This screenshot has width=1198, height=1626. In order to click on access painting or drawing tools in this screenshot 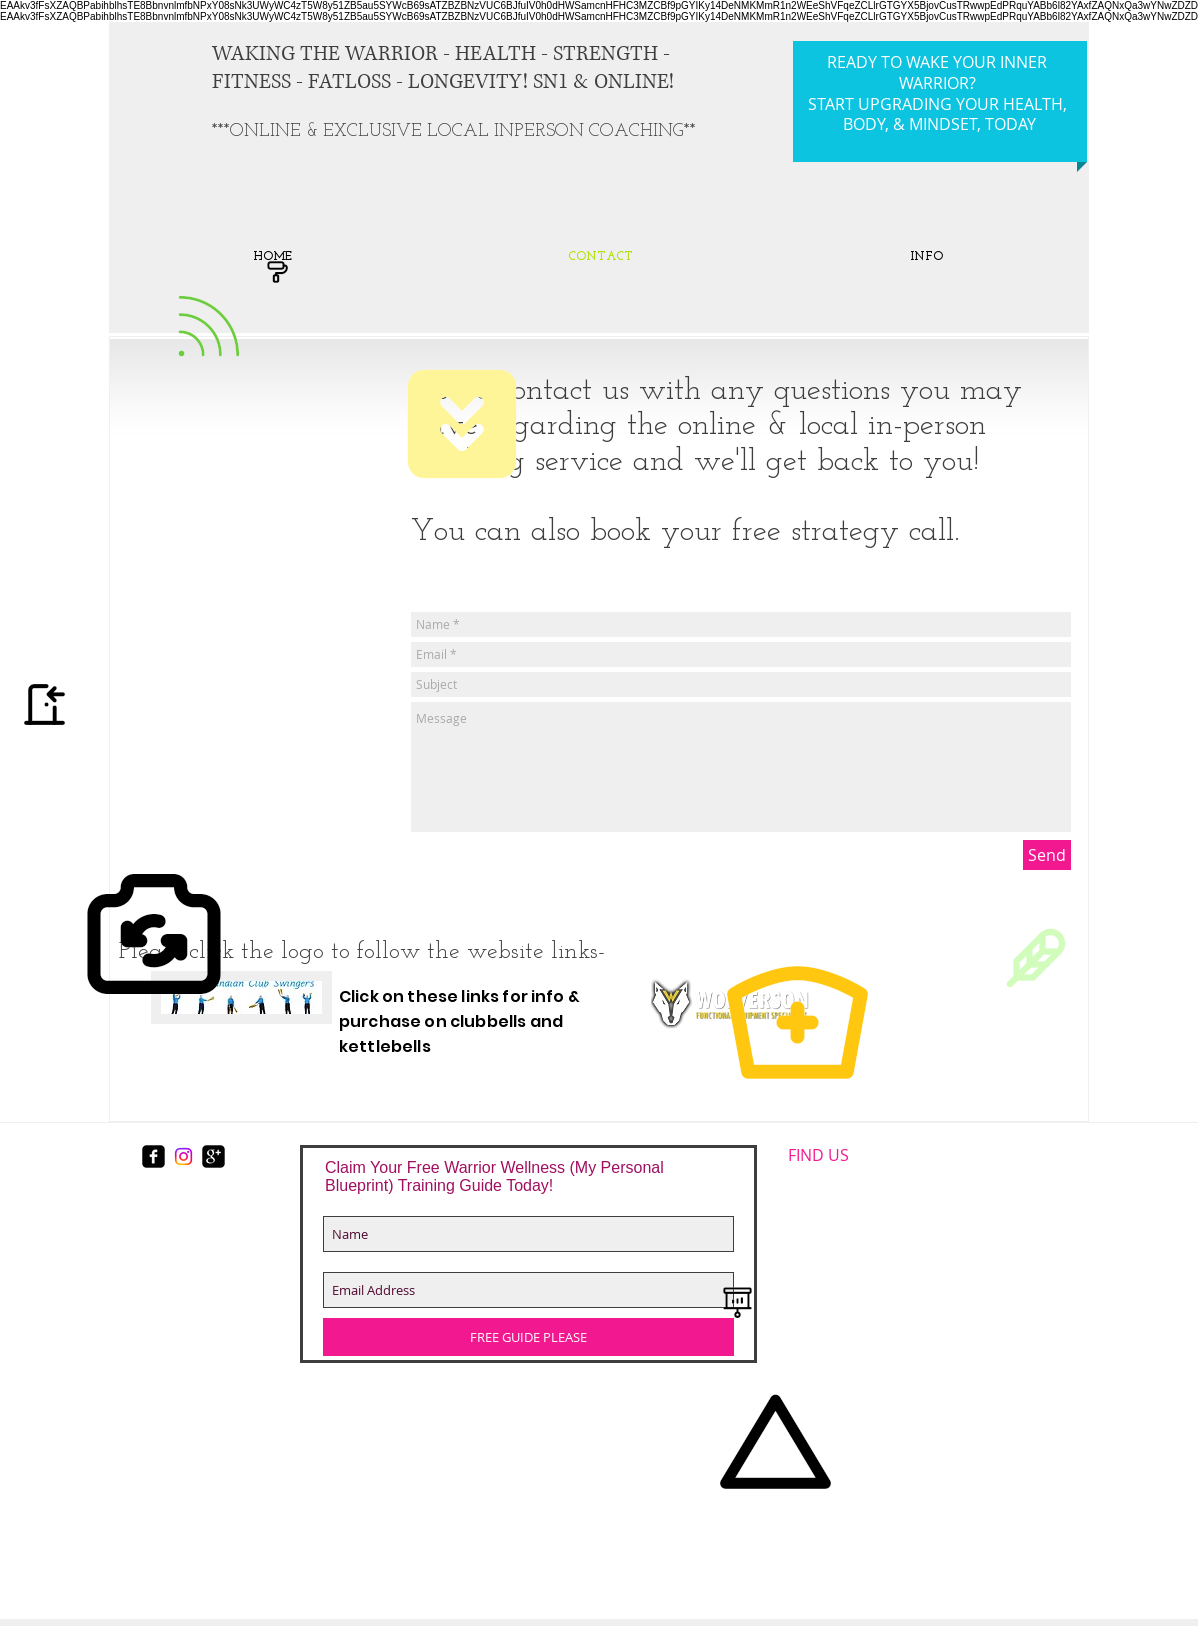, I will do `click(276, 272)`.